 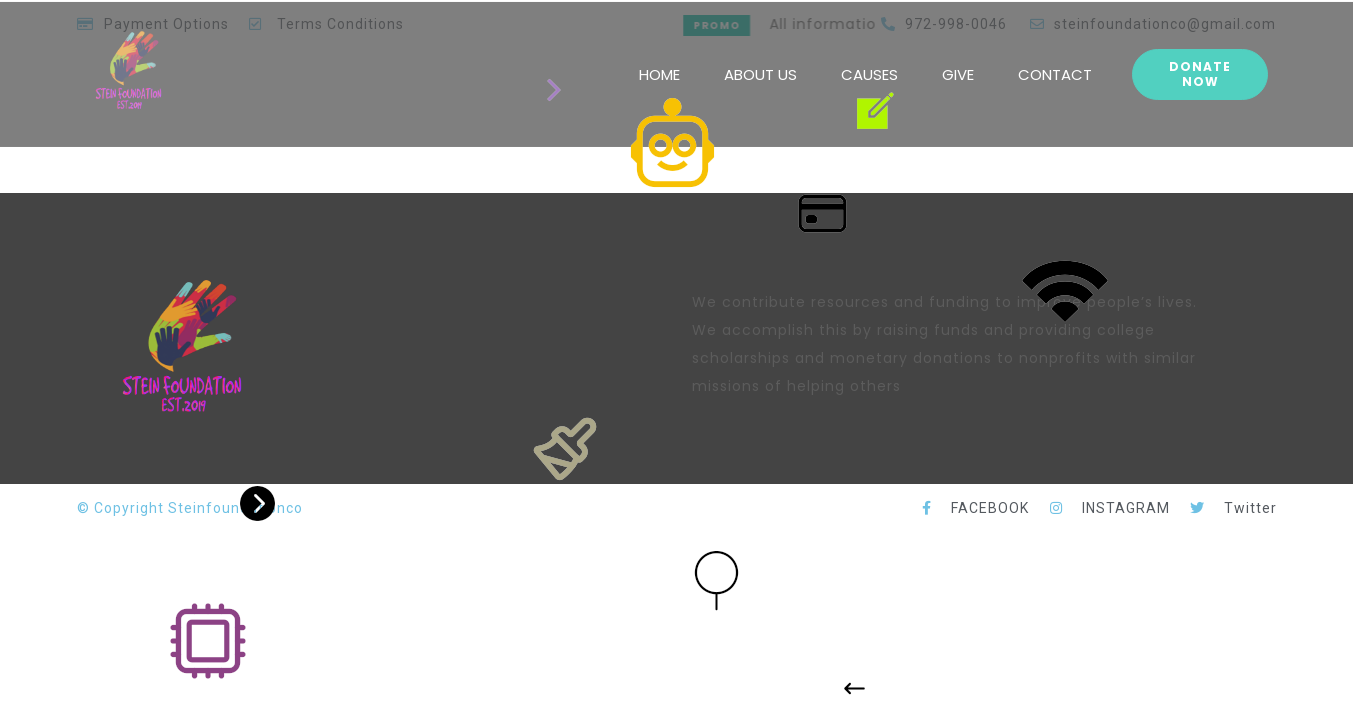 I want to click on go back to the previous page, so click(x=854, y=688).